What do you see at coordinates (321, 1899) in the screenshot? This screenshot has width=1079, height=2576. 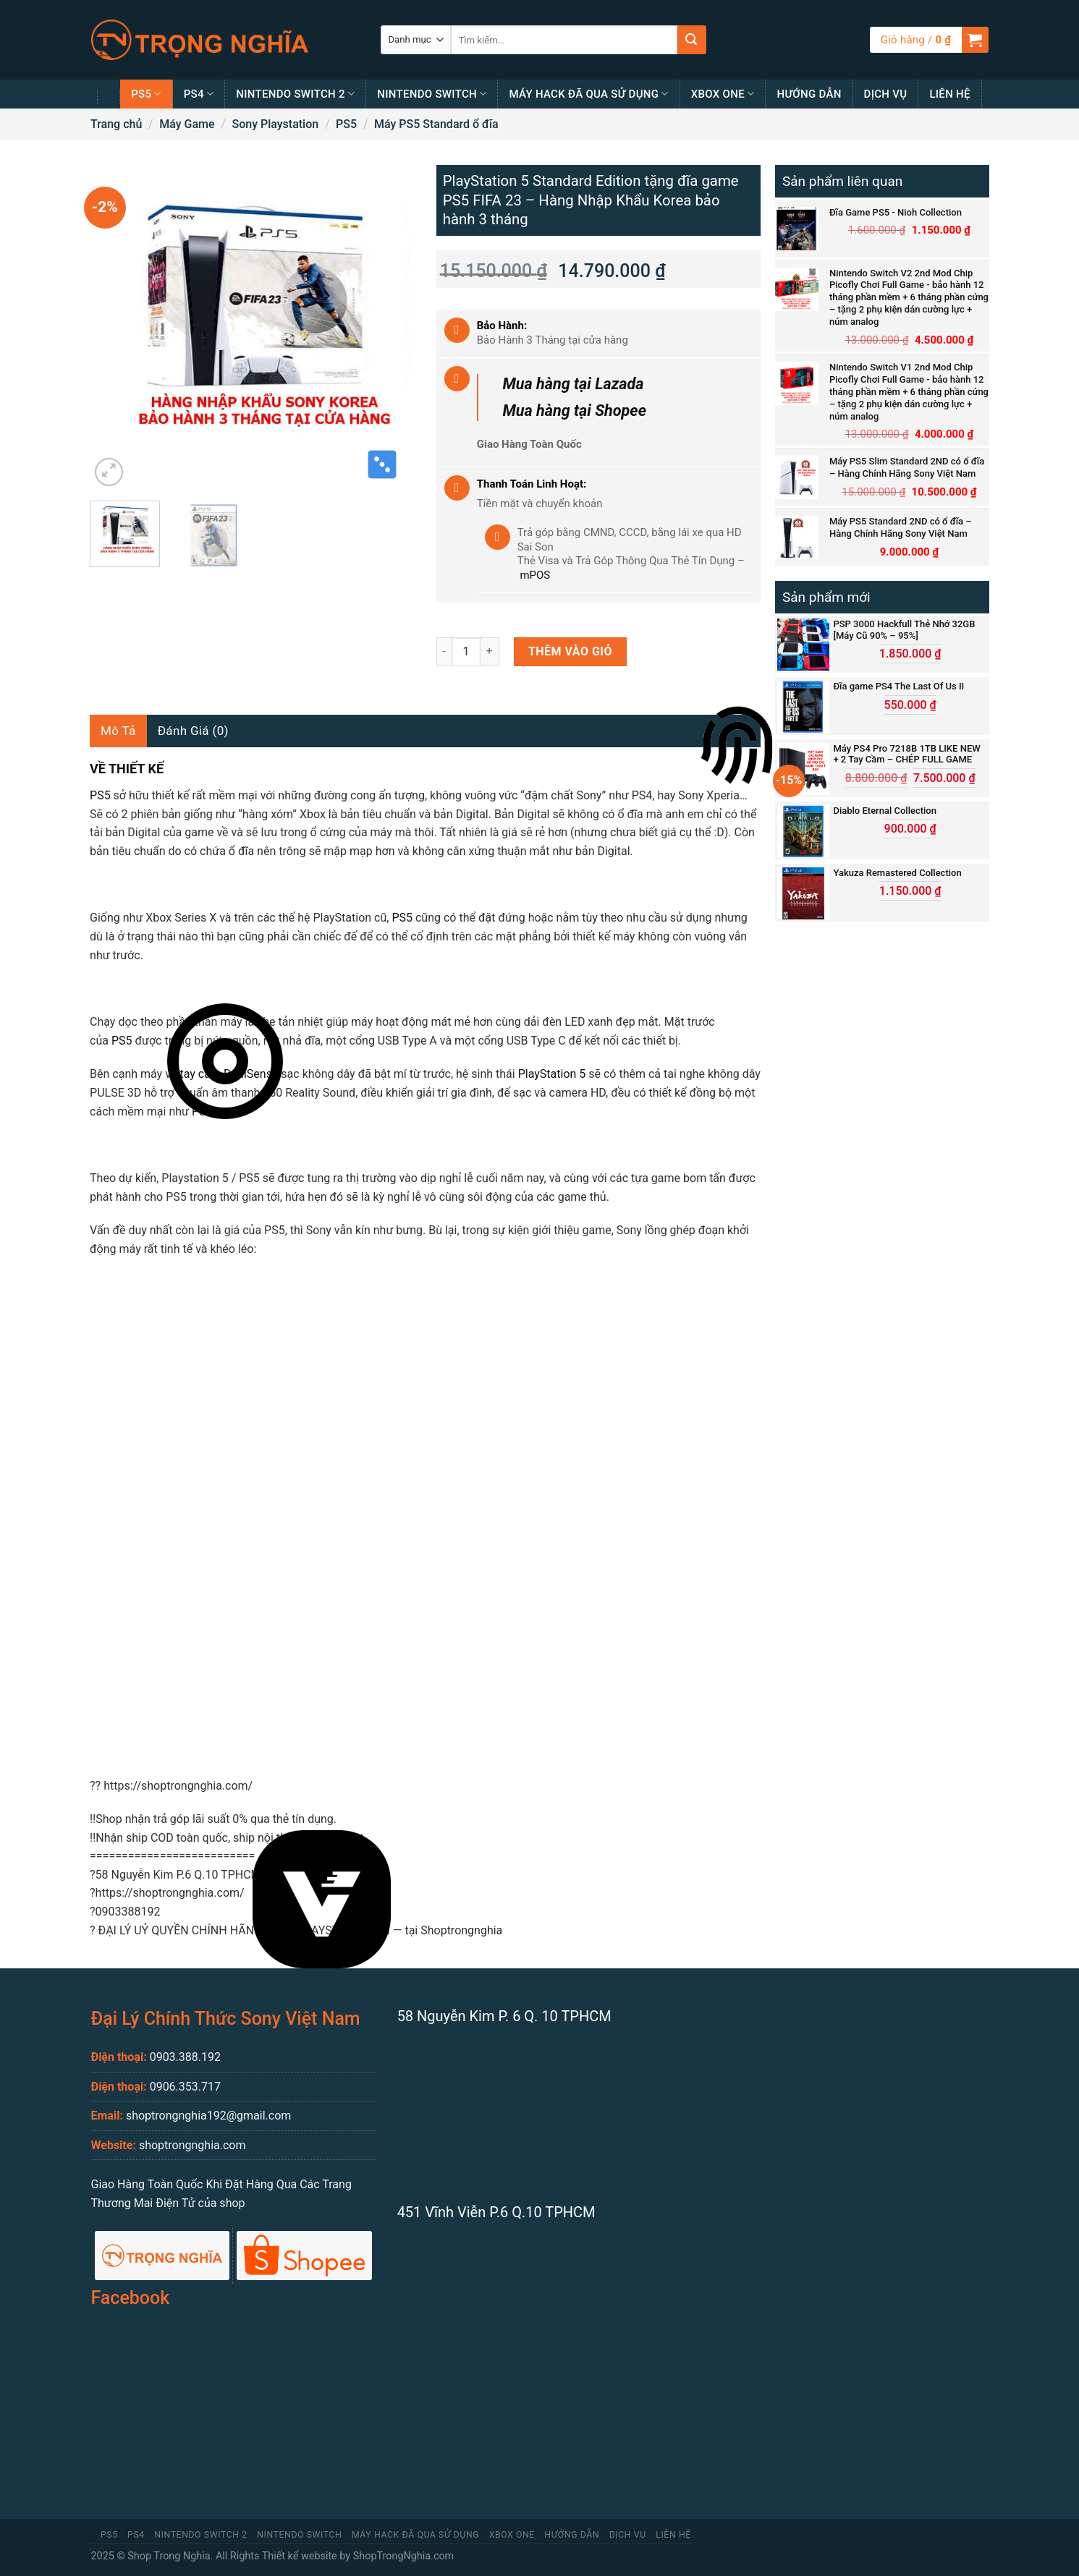 I see `verdaccio private npm registry logo` at bounding box center [321, 1899].